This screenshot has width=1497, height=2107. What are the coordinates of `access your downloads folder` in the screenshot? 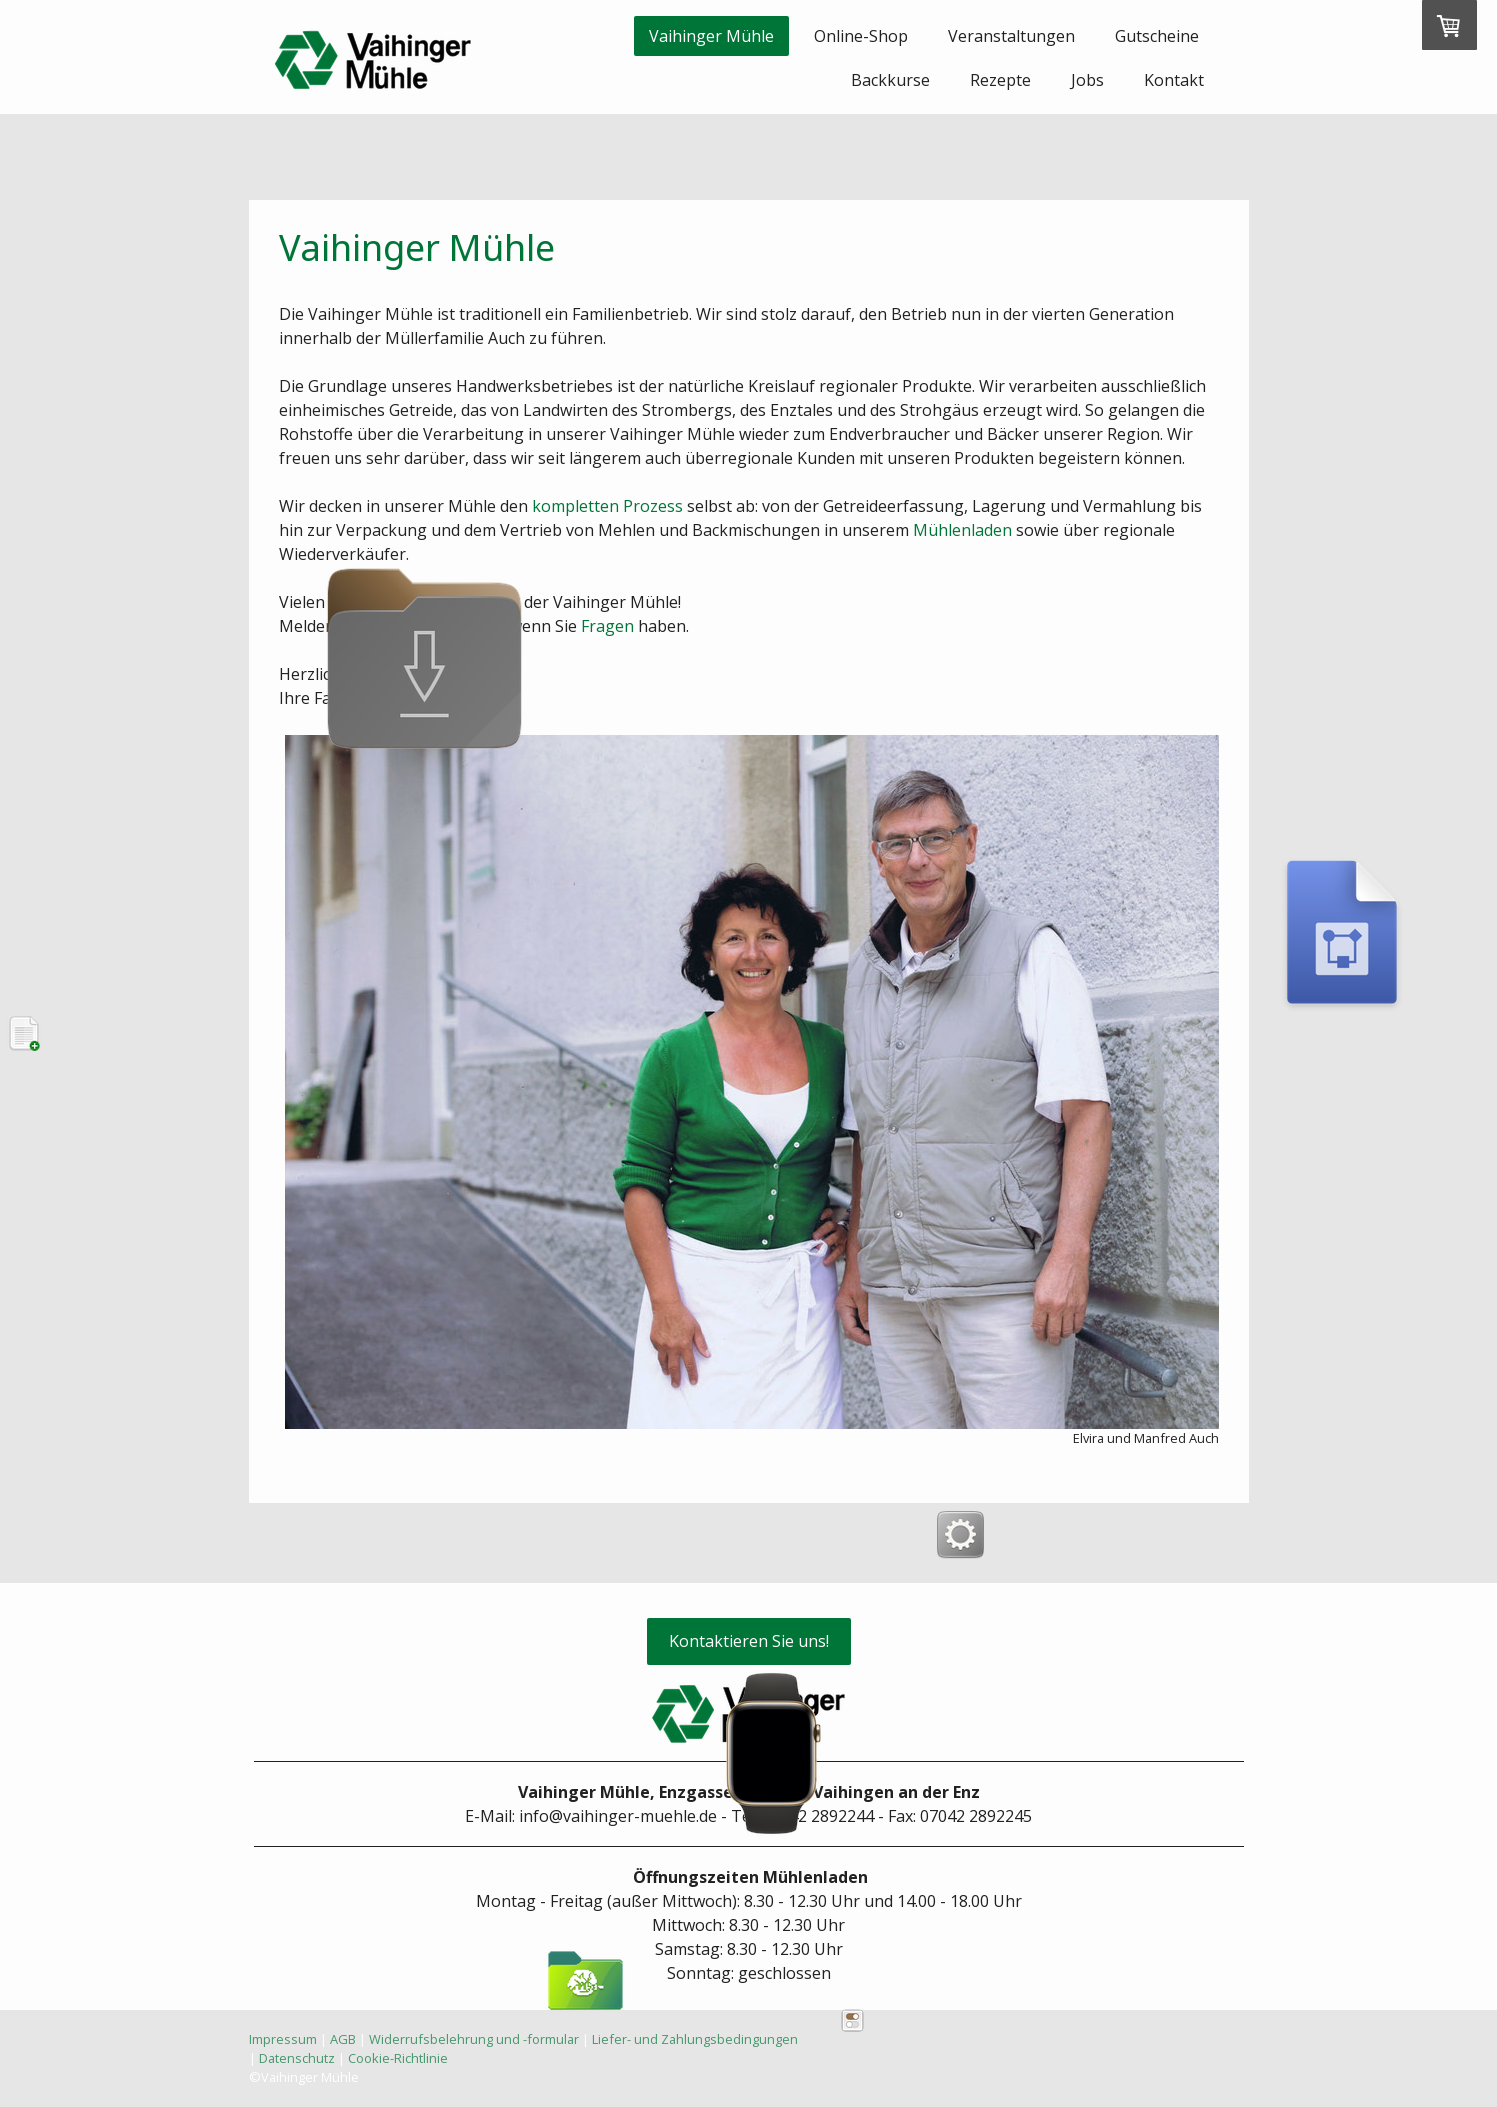 It's located at (424, 658).